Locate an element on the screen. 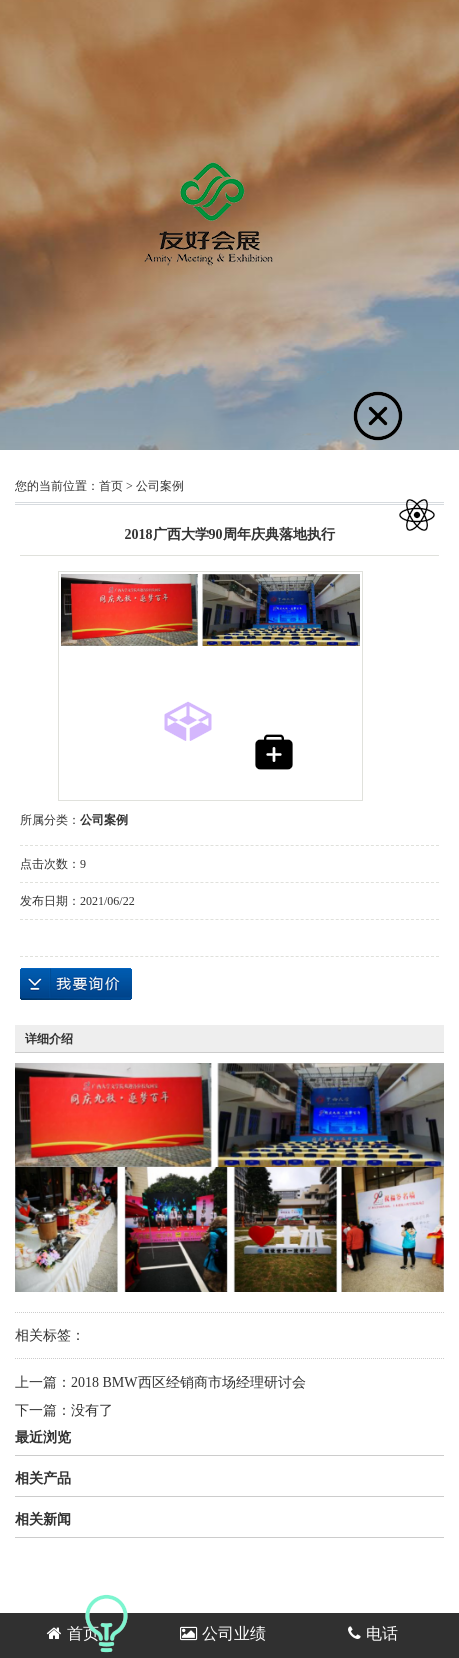  view tips or suggestions is located at coordinates (106, 1623).